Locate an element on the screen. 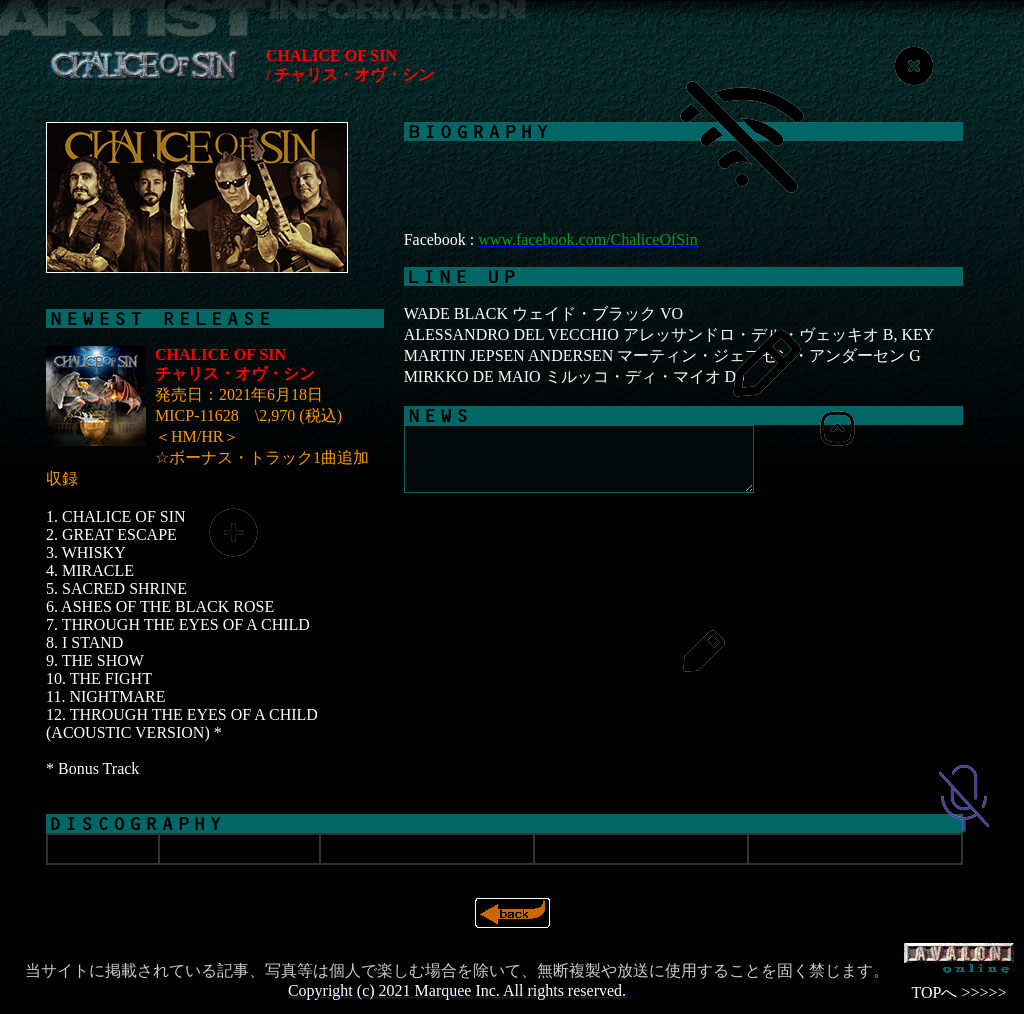 This screenshot has width=1024, height=1014. close or dismiss a dialog is located at coordinates (914, 66).